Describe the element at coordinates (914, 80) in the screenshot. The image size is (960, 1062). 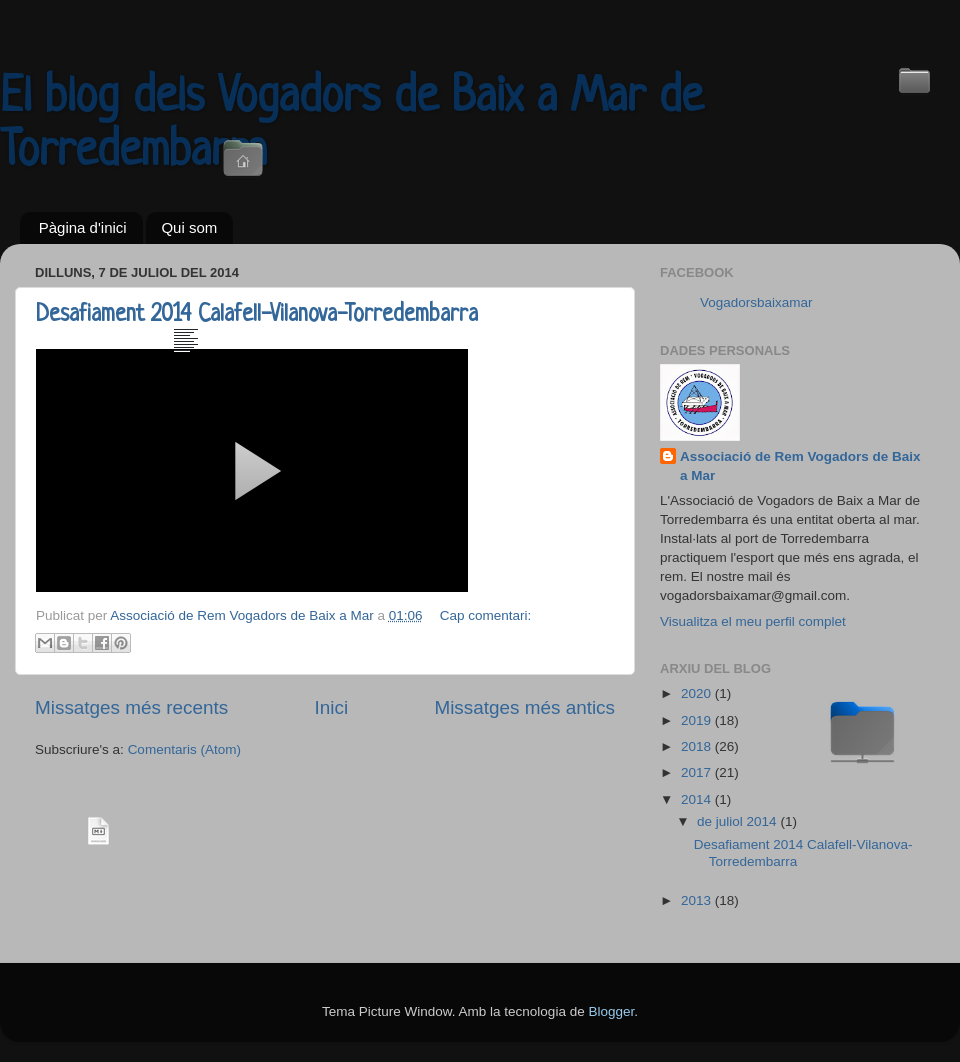
I see `open folder to view contents` at that location.